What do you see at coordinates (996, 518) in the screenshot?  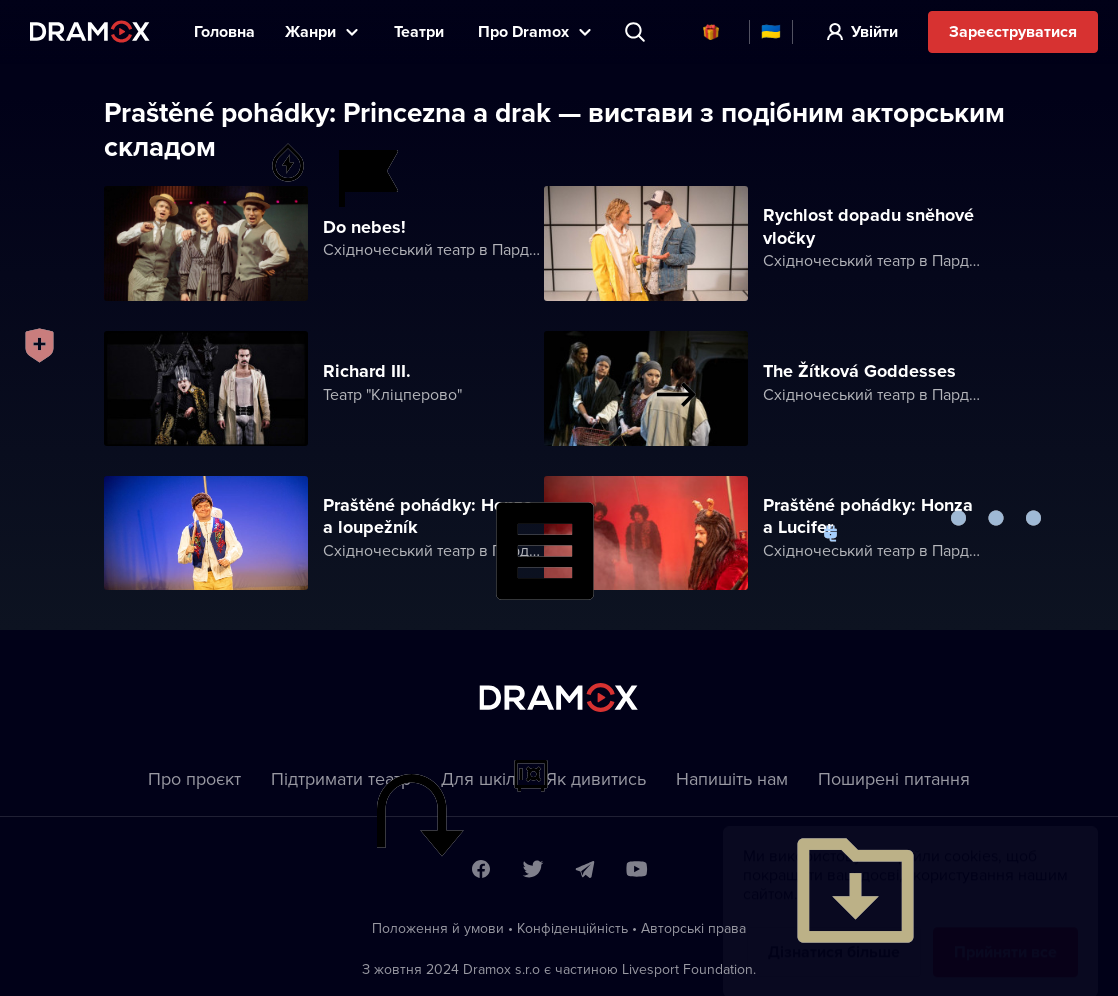 I see `access more options or actions` at bounding box center [996, 518].